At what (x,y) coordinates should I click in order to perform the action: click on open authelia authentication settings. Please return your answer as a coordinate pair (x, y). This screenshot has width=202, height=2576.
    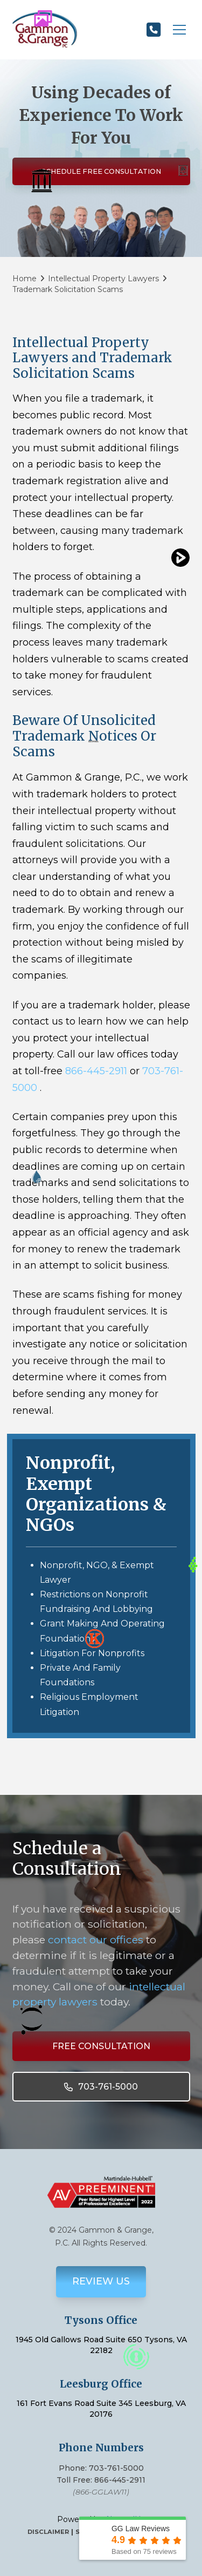
    Looking at the image, I should click on (136, 2357).